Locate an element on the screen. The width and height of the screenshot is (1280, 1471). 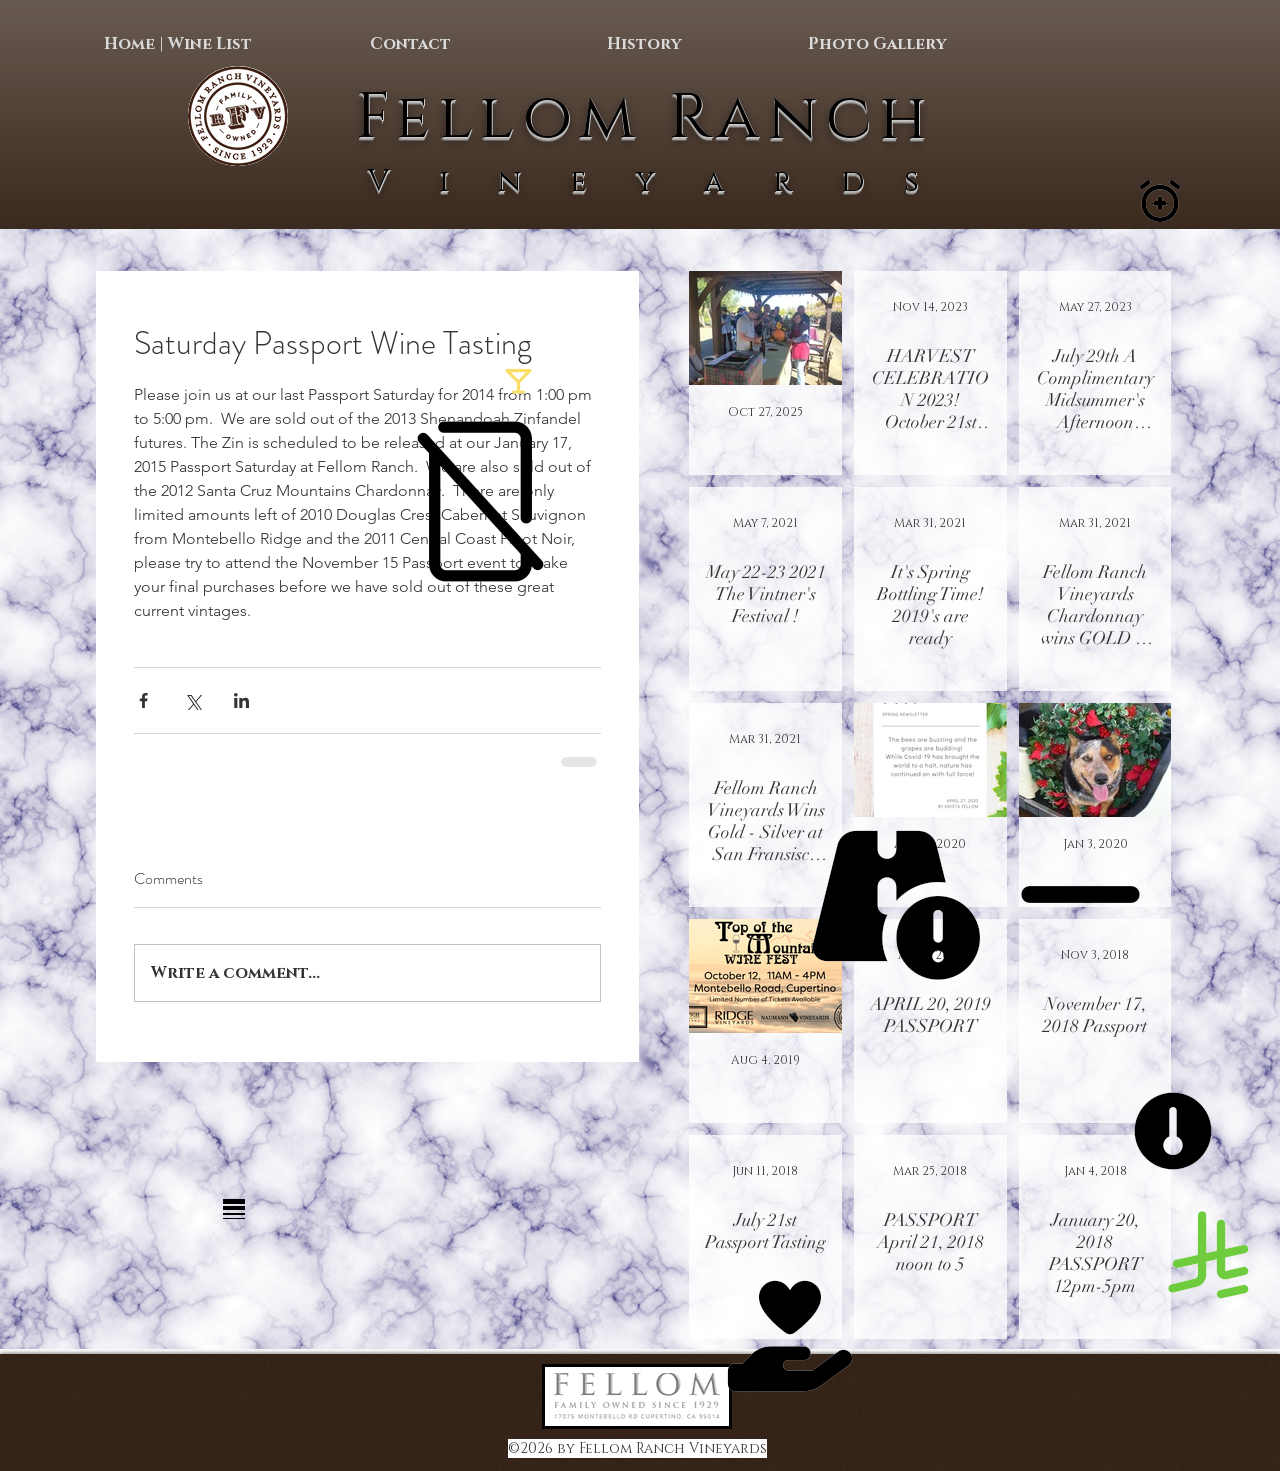
view performance or speed metrics is located at coordinates (1173, 1131).